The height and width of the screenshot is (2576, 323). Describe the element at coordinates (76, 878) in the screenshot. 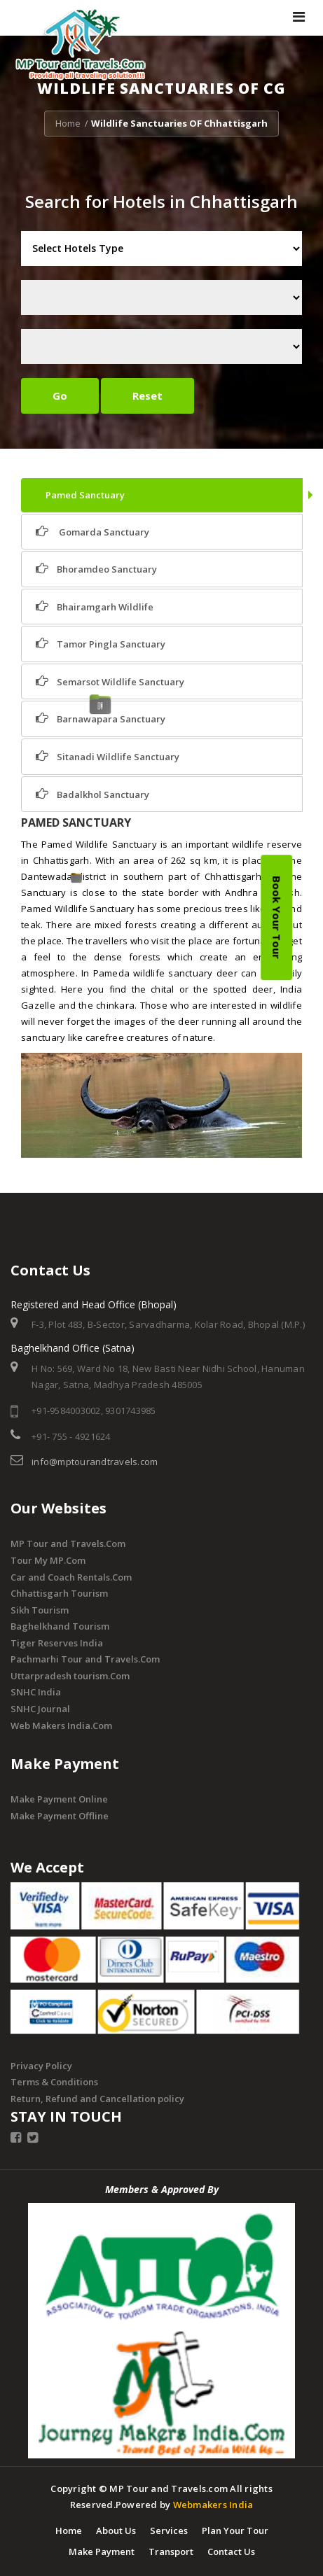

I see `open a folder to view its contents` at that location.